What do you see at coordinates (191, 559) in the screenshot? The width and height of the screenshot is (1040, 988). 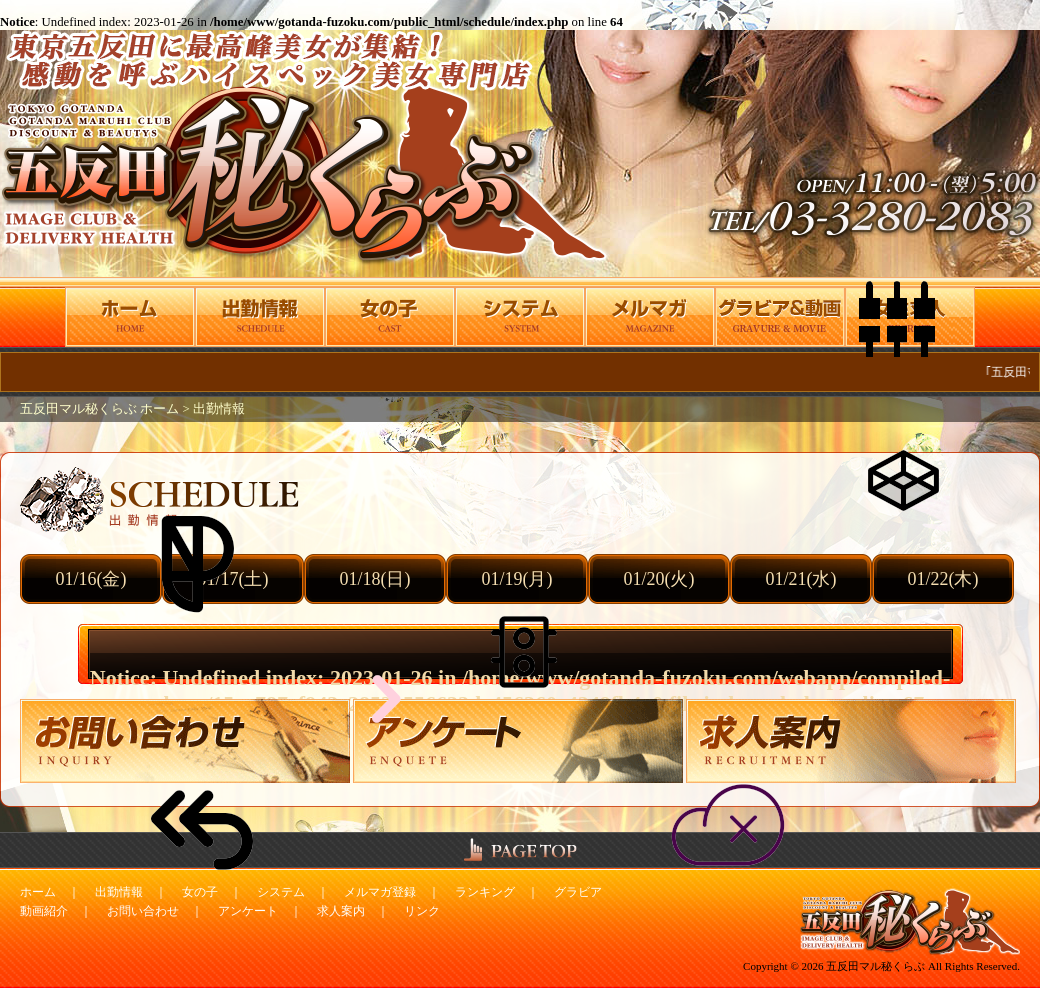 I see `phosphor icons brand logo` at bounding box center [191, 559].